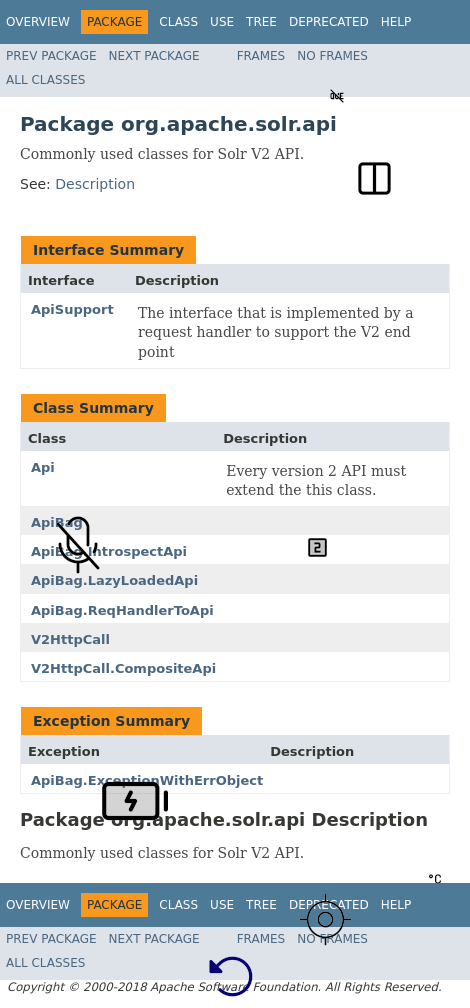 This screenshot has width=470, height=1008. Describe the element at coordinates (337, 96) in the screenshot. I see `disable HTTP request queue` at that location.